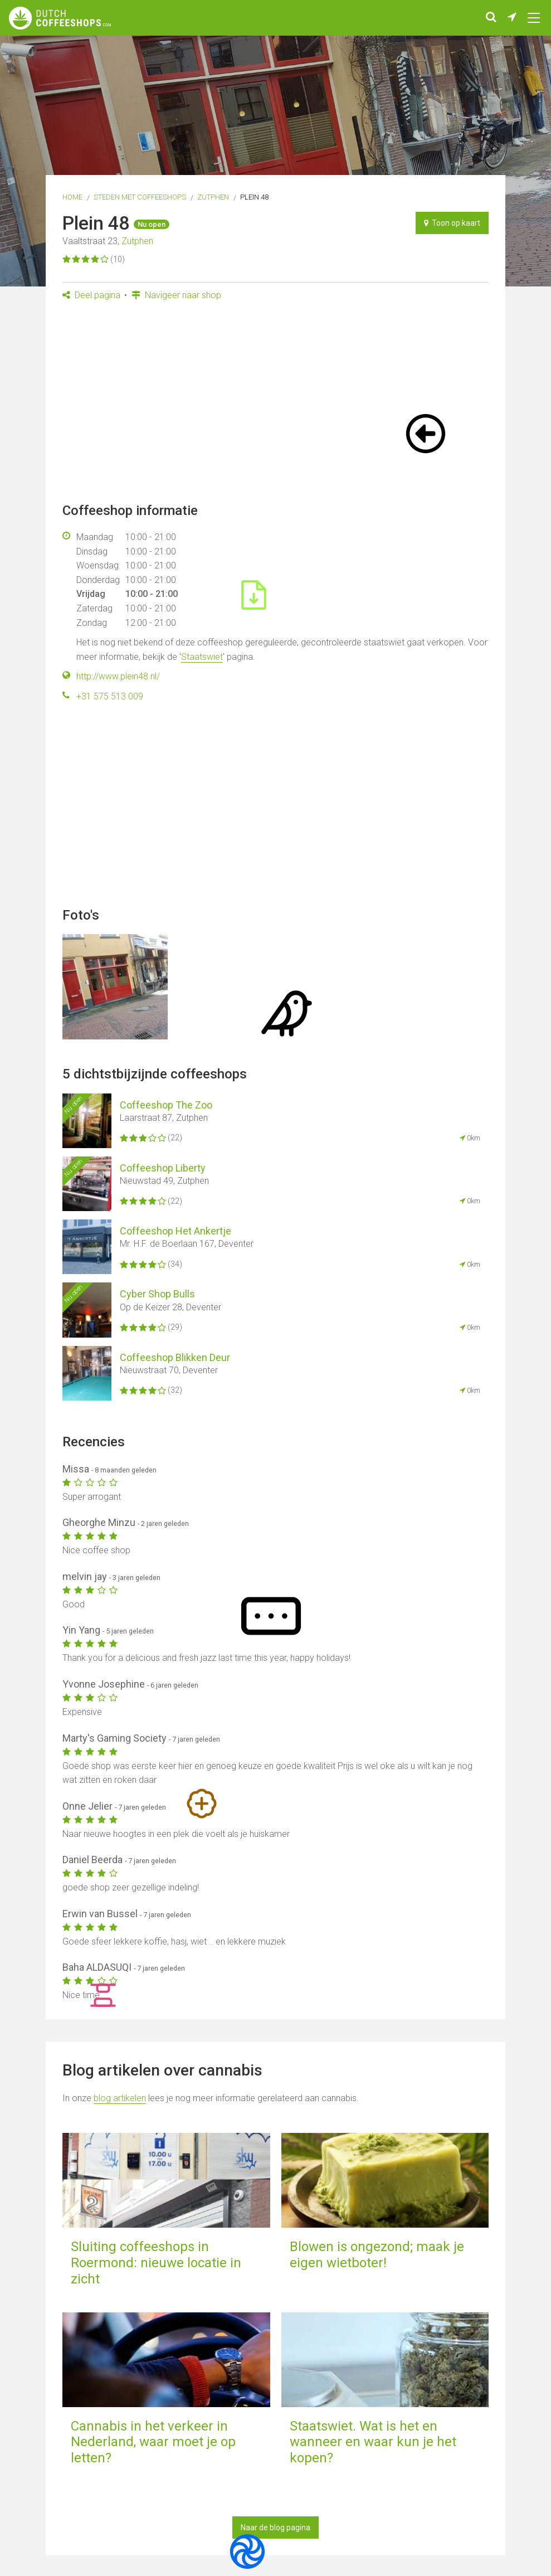  Describe the element at coordinates (247, 2551) in the screenshot. I see `indicates content is loading` at that location.